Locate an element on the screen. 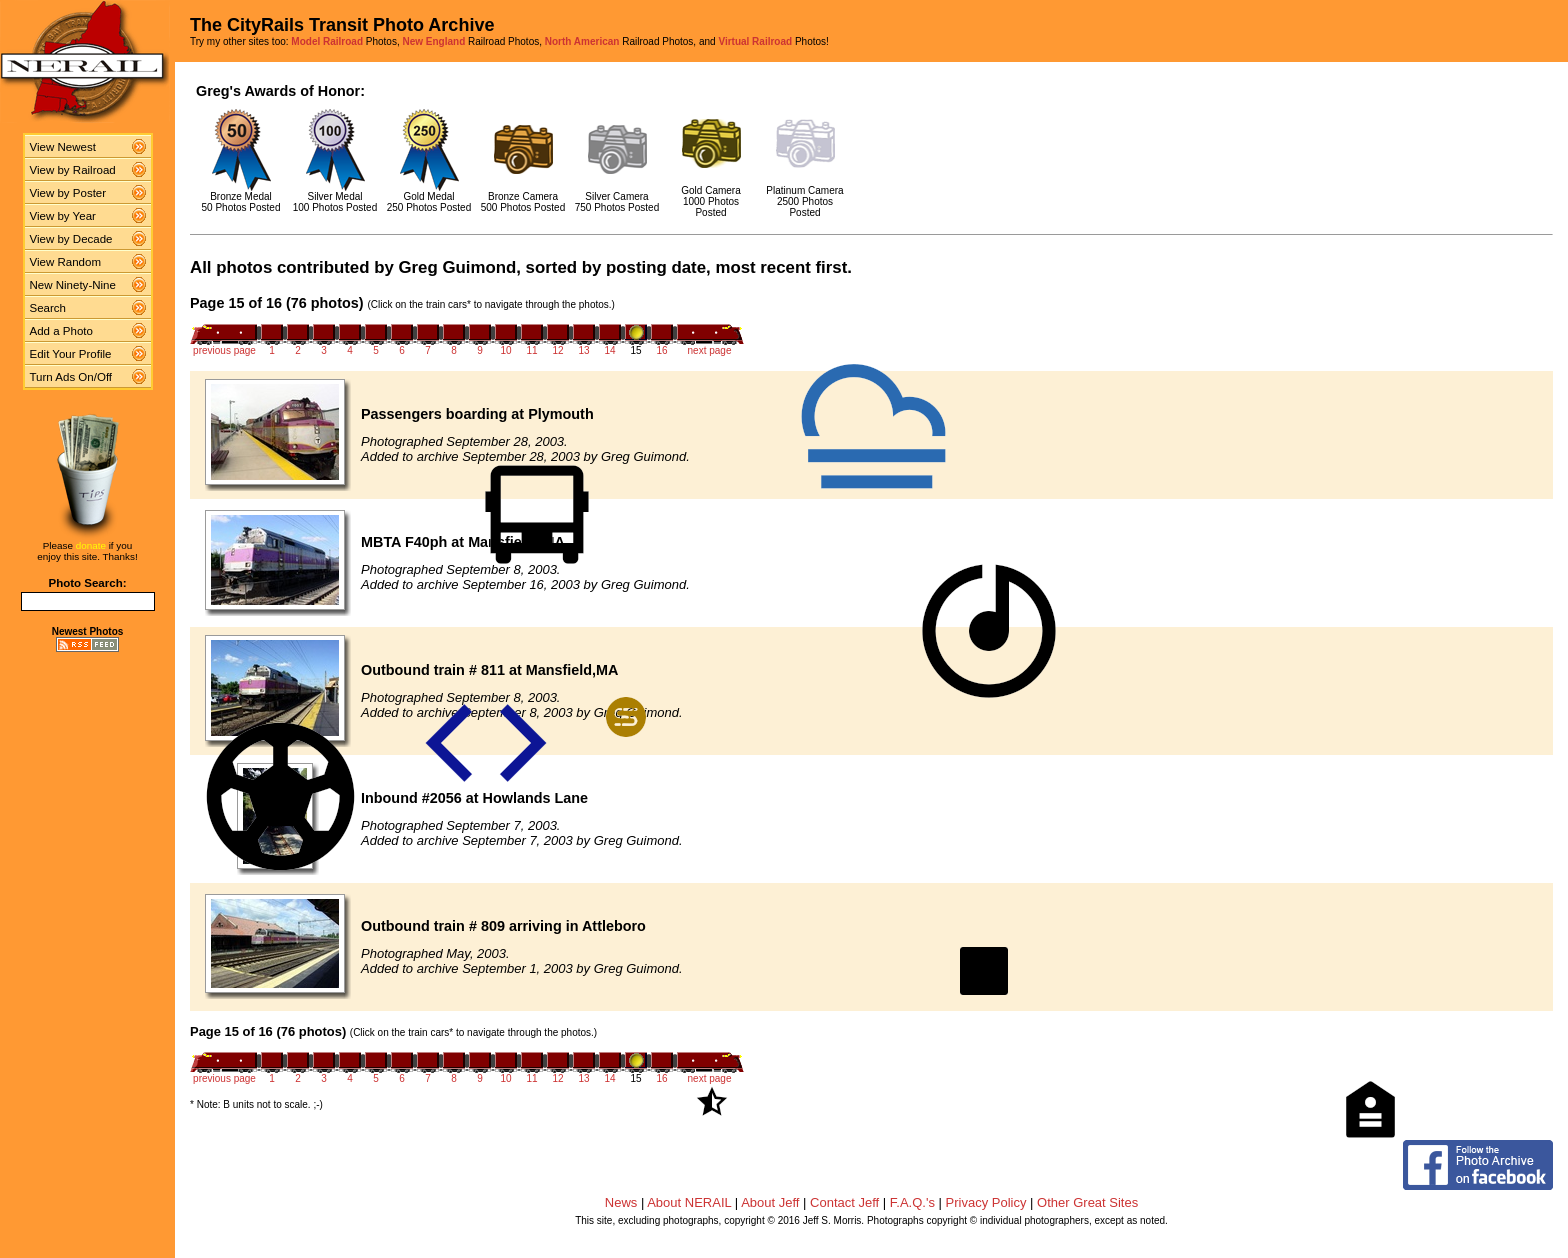 This screenshot has width=1568, height=1258. access football or soccer content is located at coordinates (280, 796).